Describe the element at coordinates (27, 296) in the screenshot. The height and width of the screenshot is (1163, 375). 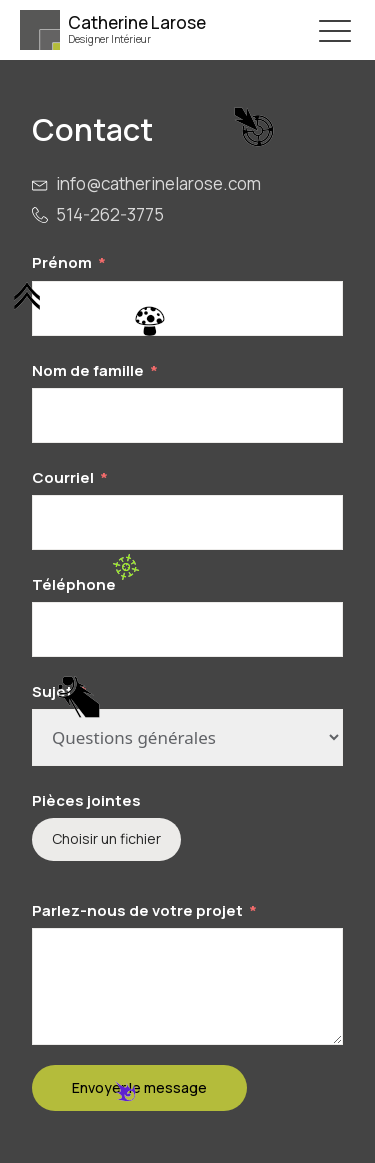
I see `indicates corporal military rank` at that location.